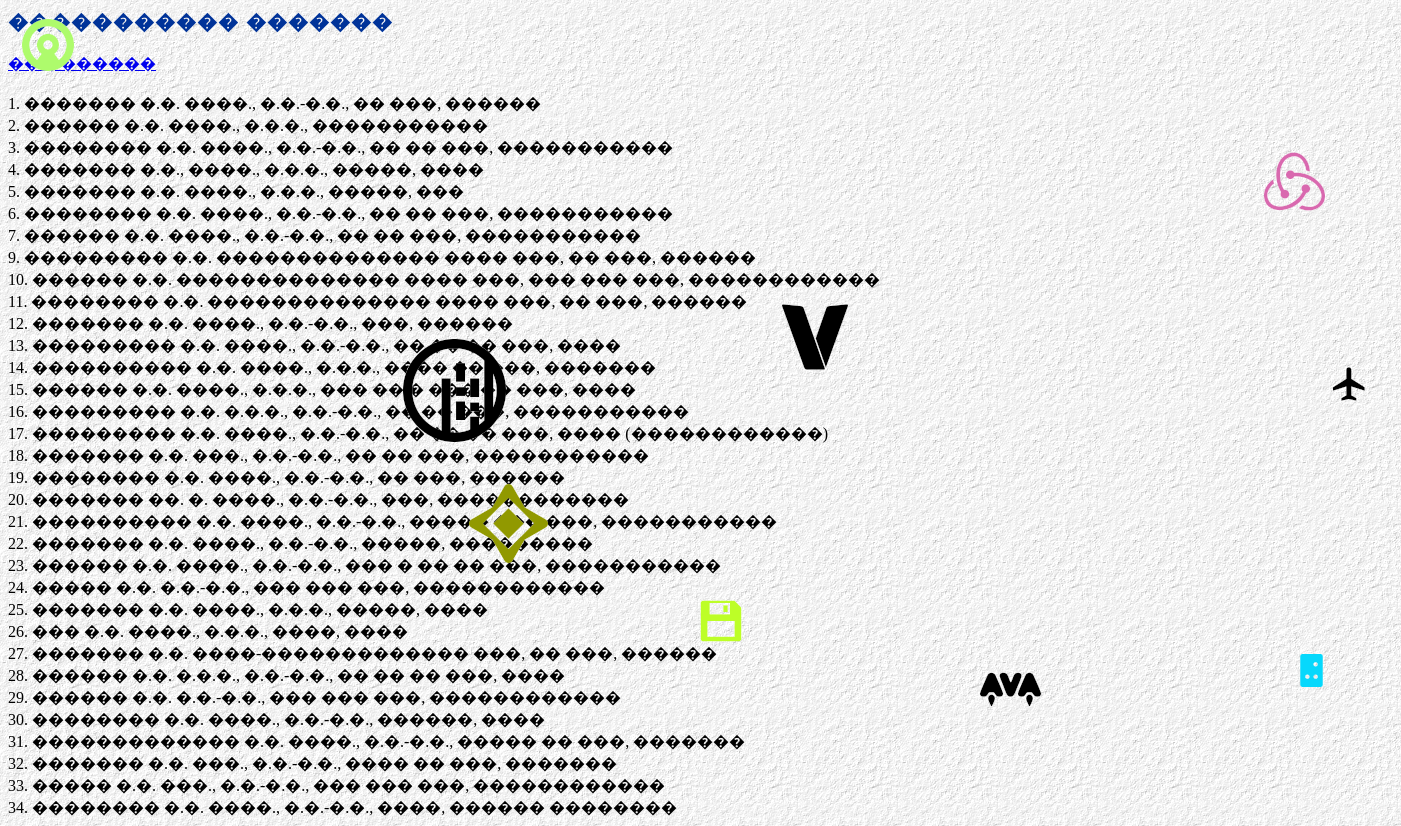 Image resolution: width=1401 pixels, height=826 pixels. What do you see at coordinates (454, 390) in the screenshot?
I see `GeoPandas library logo` at bounding box center [454, 390].